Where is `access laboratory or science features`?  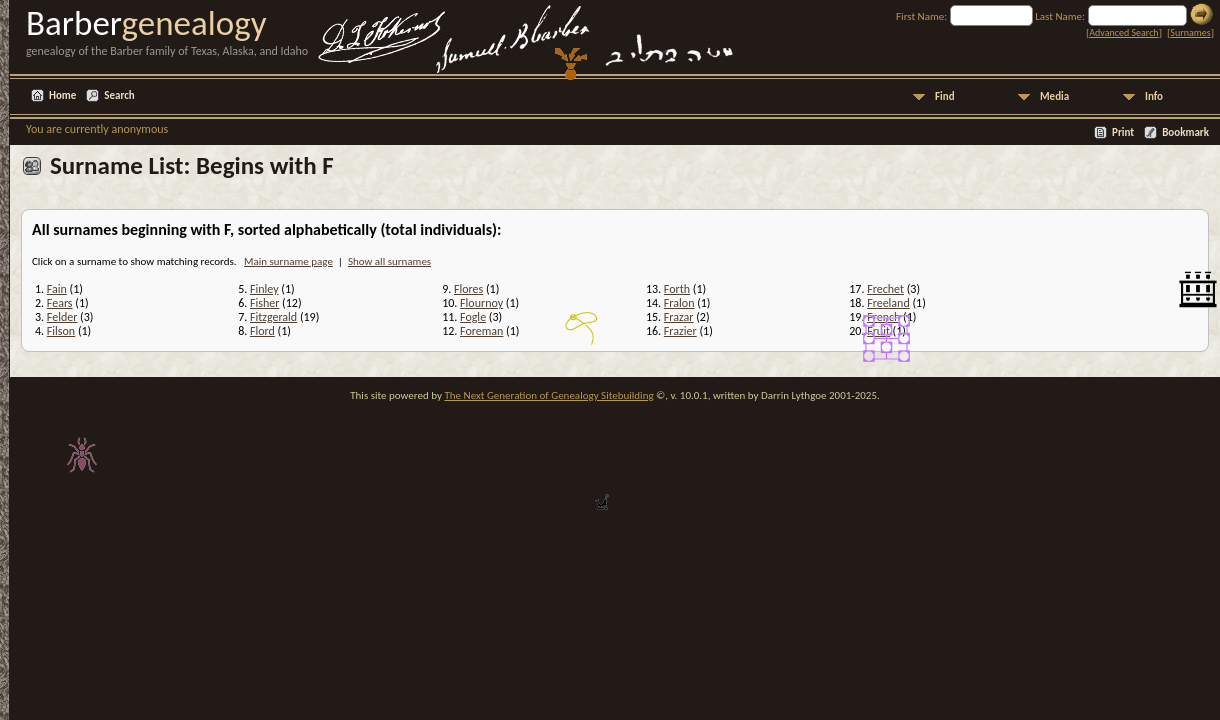
access laboratory or science features is located at coordinates (1198, 289).